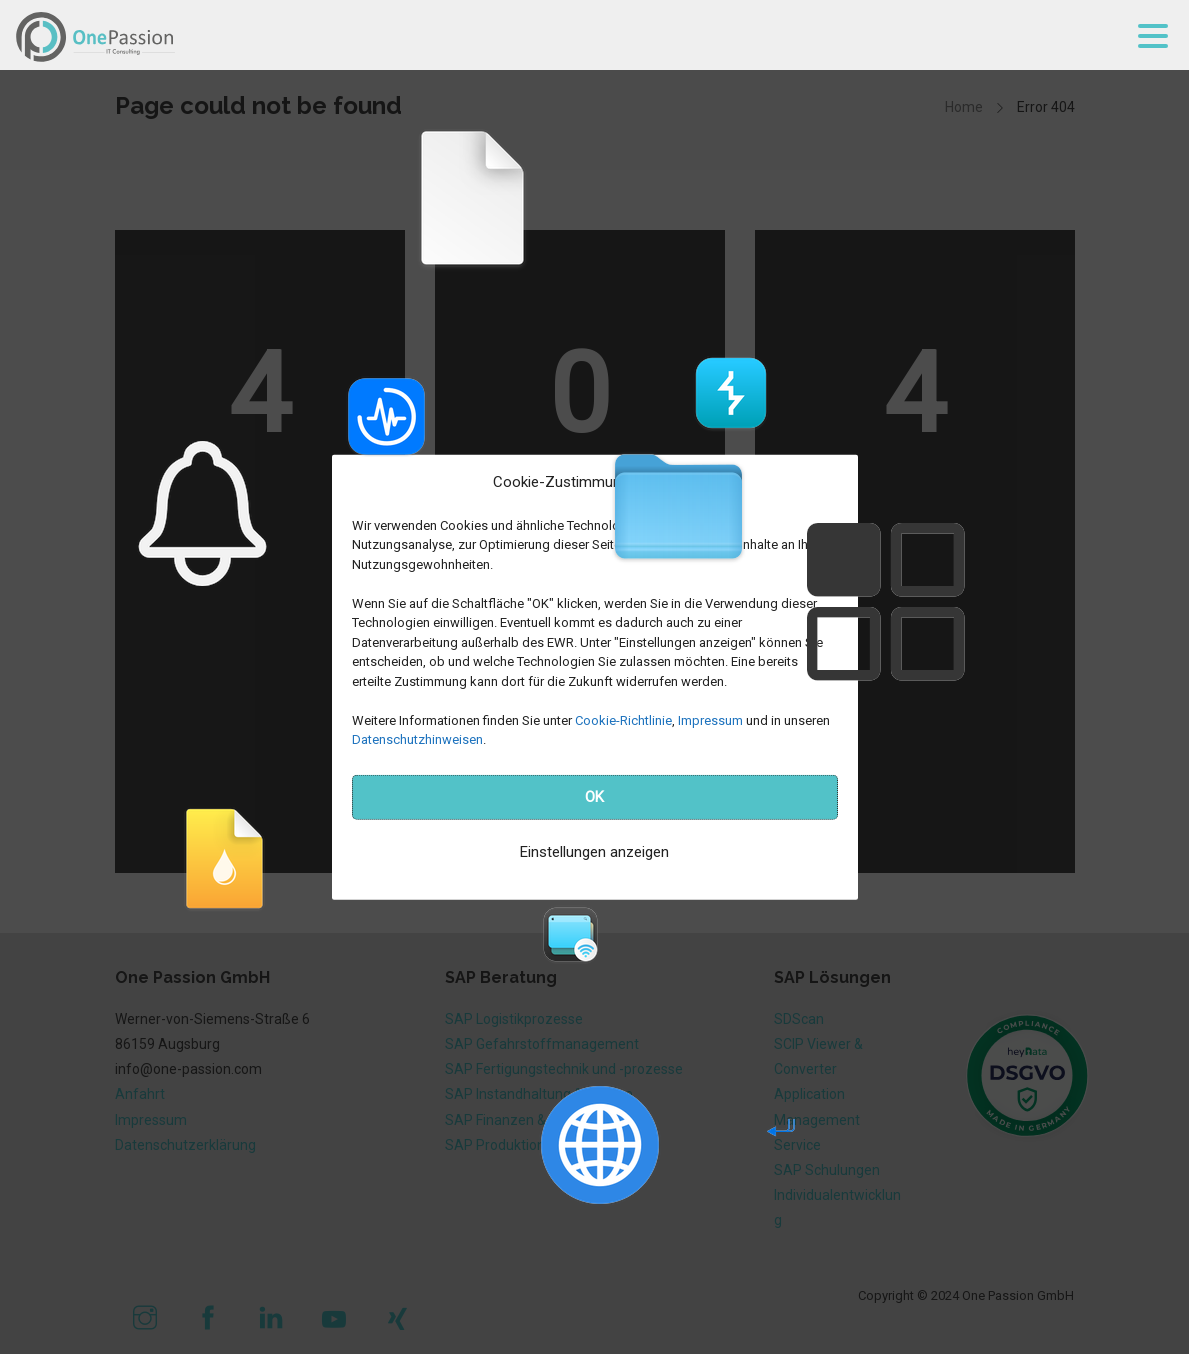 The image size is (1189, 1354). I want to click on a blank or empty document file, so click(472, 200).